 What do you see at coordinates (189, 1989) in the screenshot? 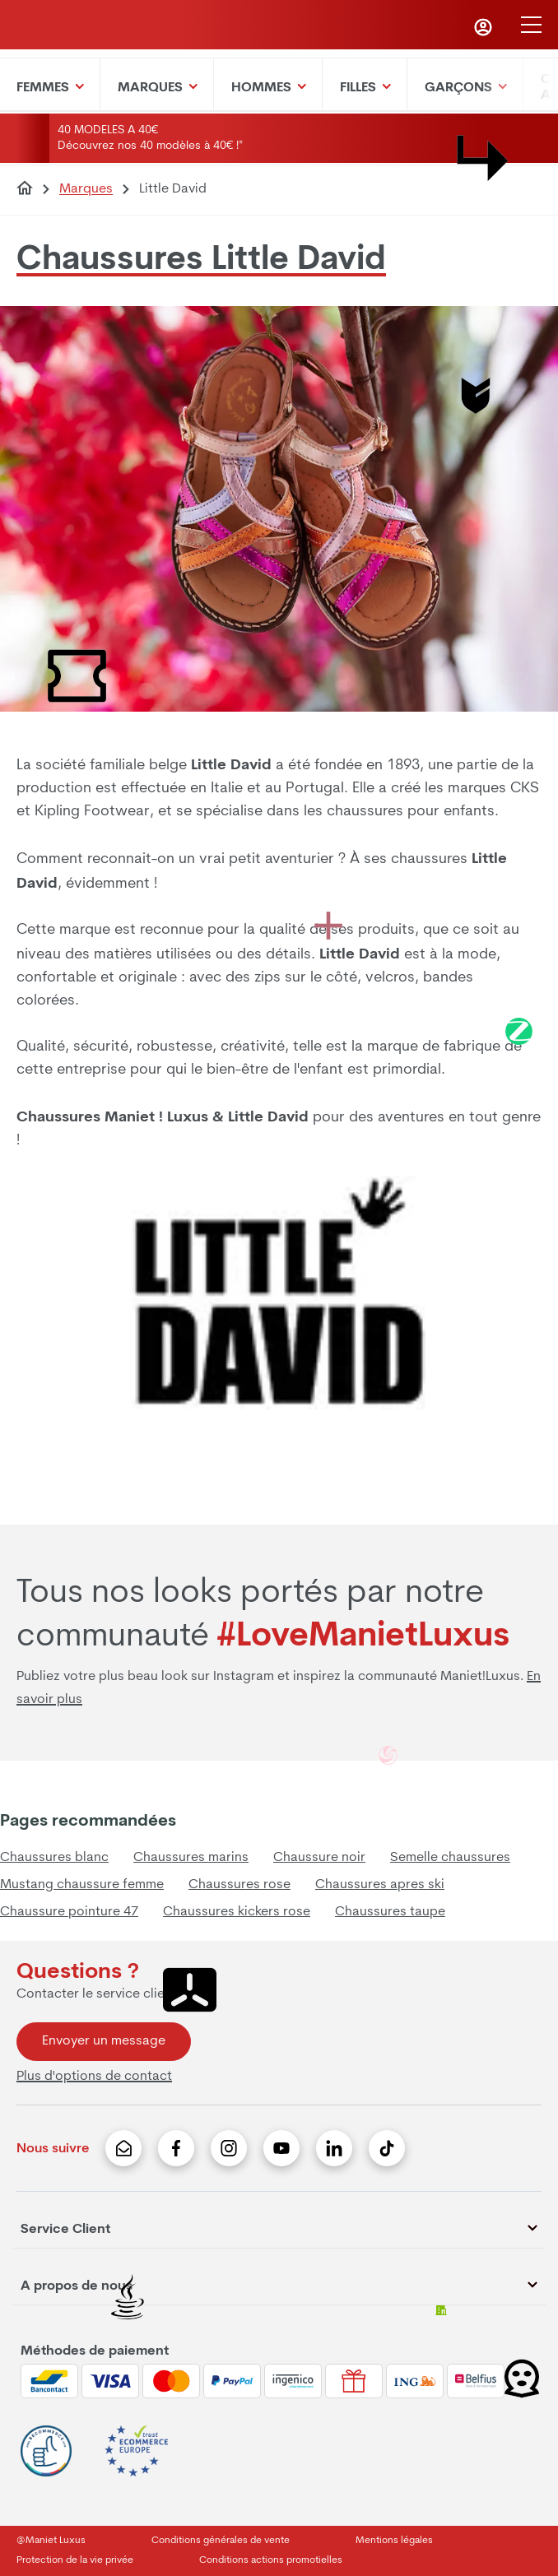
I see `k3s lightweight kubernetes distribution logo` at bounding box center [189, 1989].